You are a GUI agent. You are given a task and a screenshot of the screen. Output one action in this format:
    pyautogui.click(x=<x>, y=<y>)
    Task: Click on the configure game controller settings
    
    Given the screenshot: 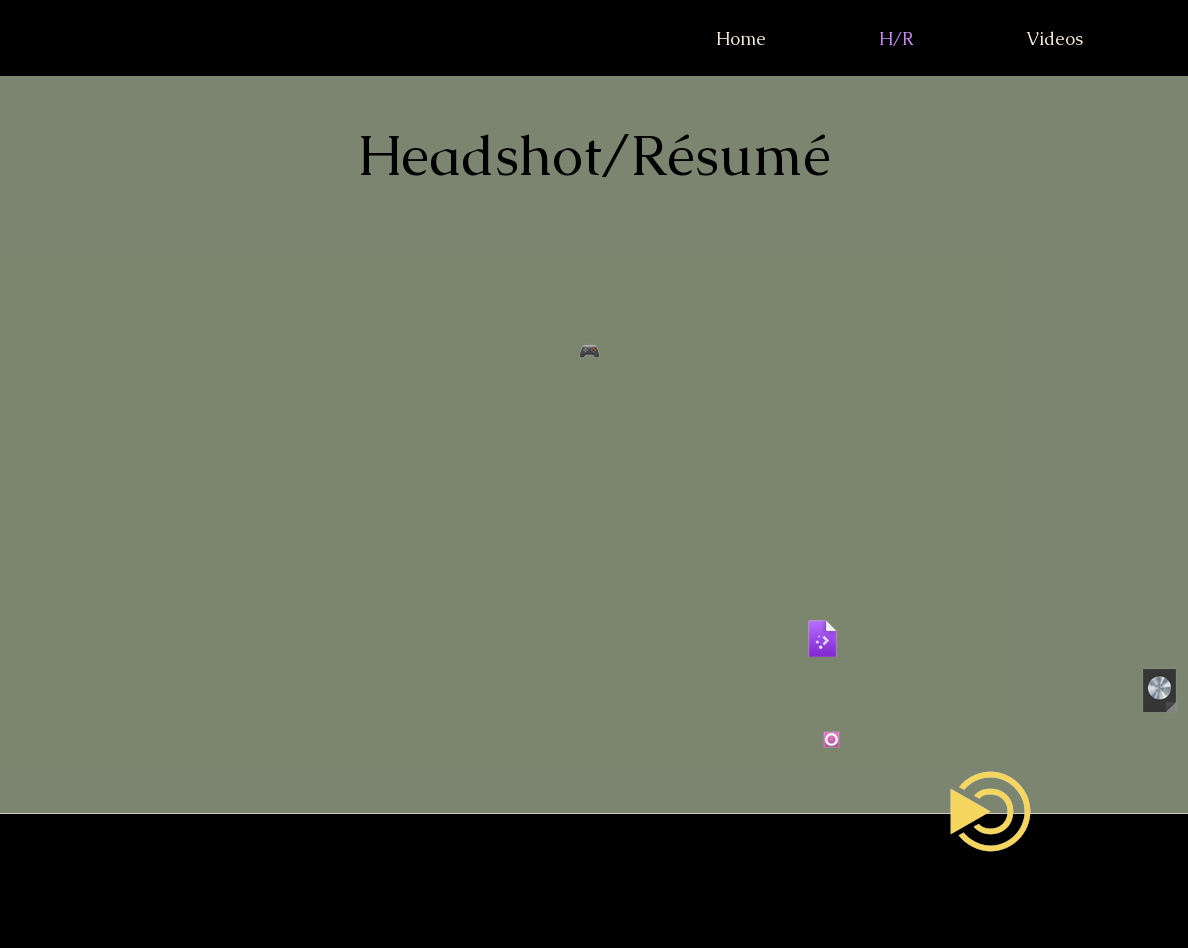 What is the action you would take?
    pyautogui.click(x=589, y=351)
    